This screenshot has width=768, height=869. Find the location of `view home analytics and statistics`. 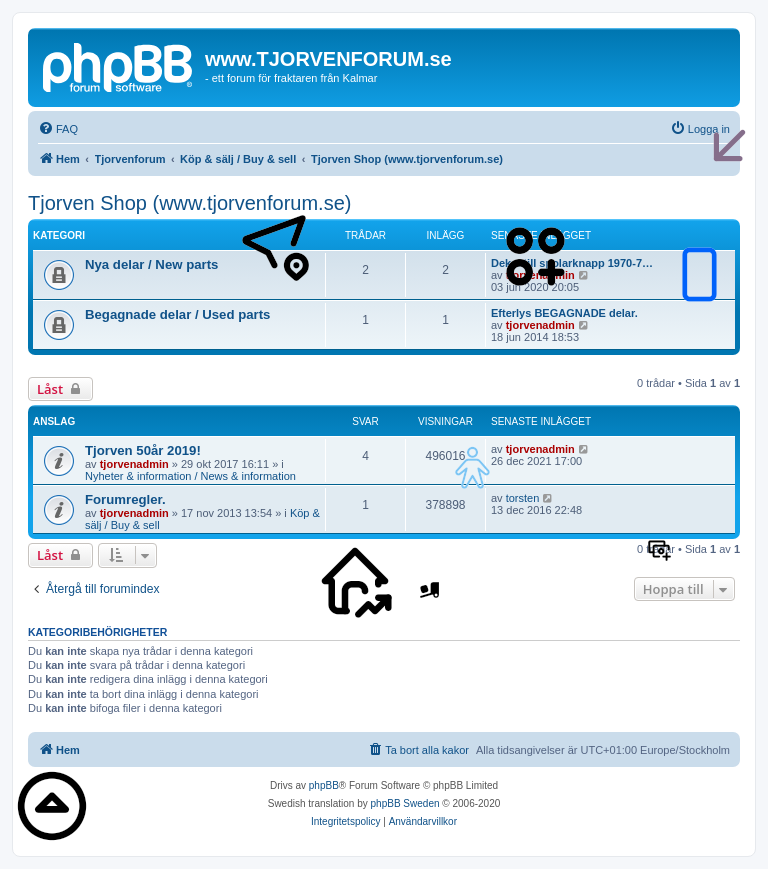

view home analytics and statistics is located at coordinates (355, 581).